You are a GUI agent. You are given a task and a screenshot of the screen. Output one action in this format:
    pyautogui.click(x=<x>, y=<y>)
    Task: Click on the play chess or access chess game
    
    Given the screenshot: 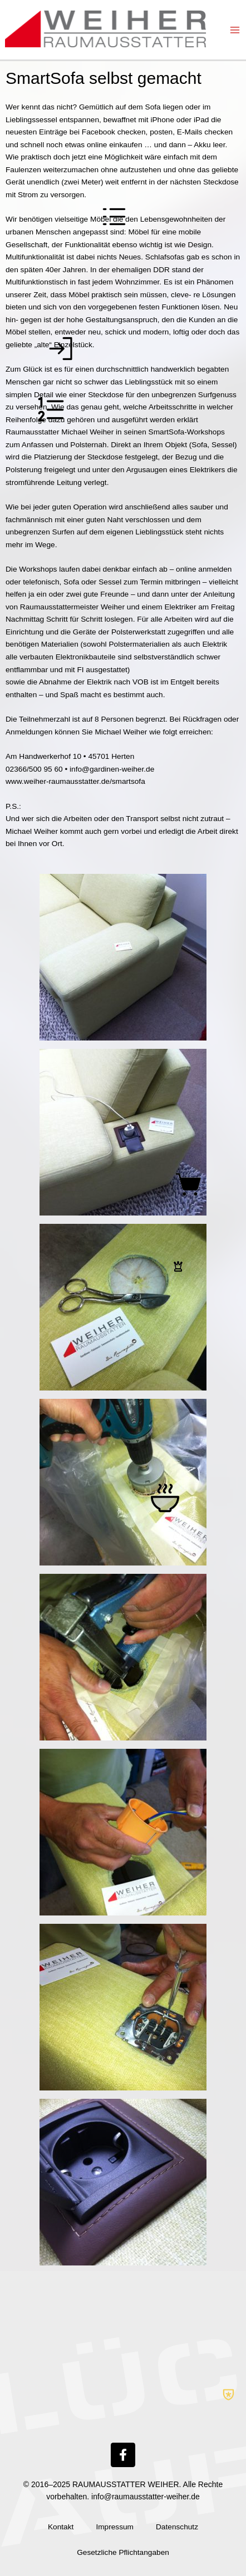 What is the action you would take?
    pyautogui.click(x=178, y=1267)
    